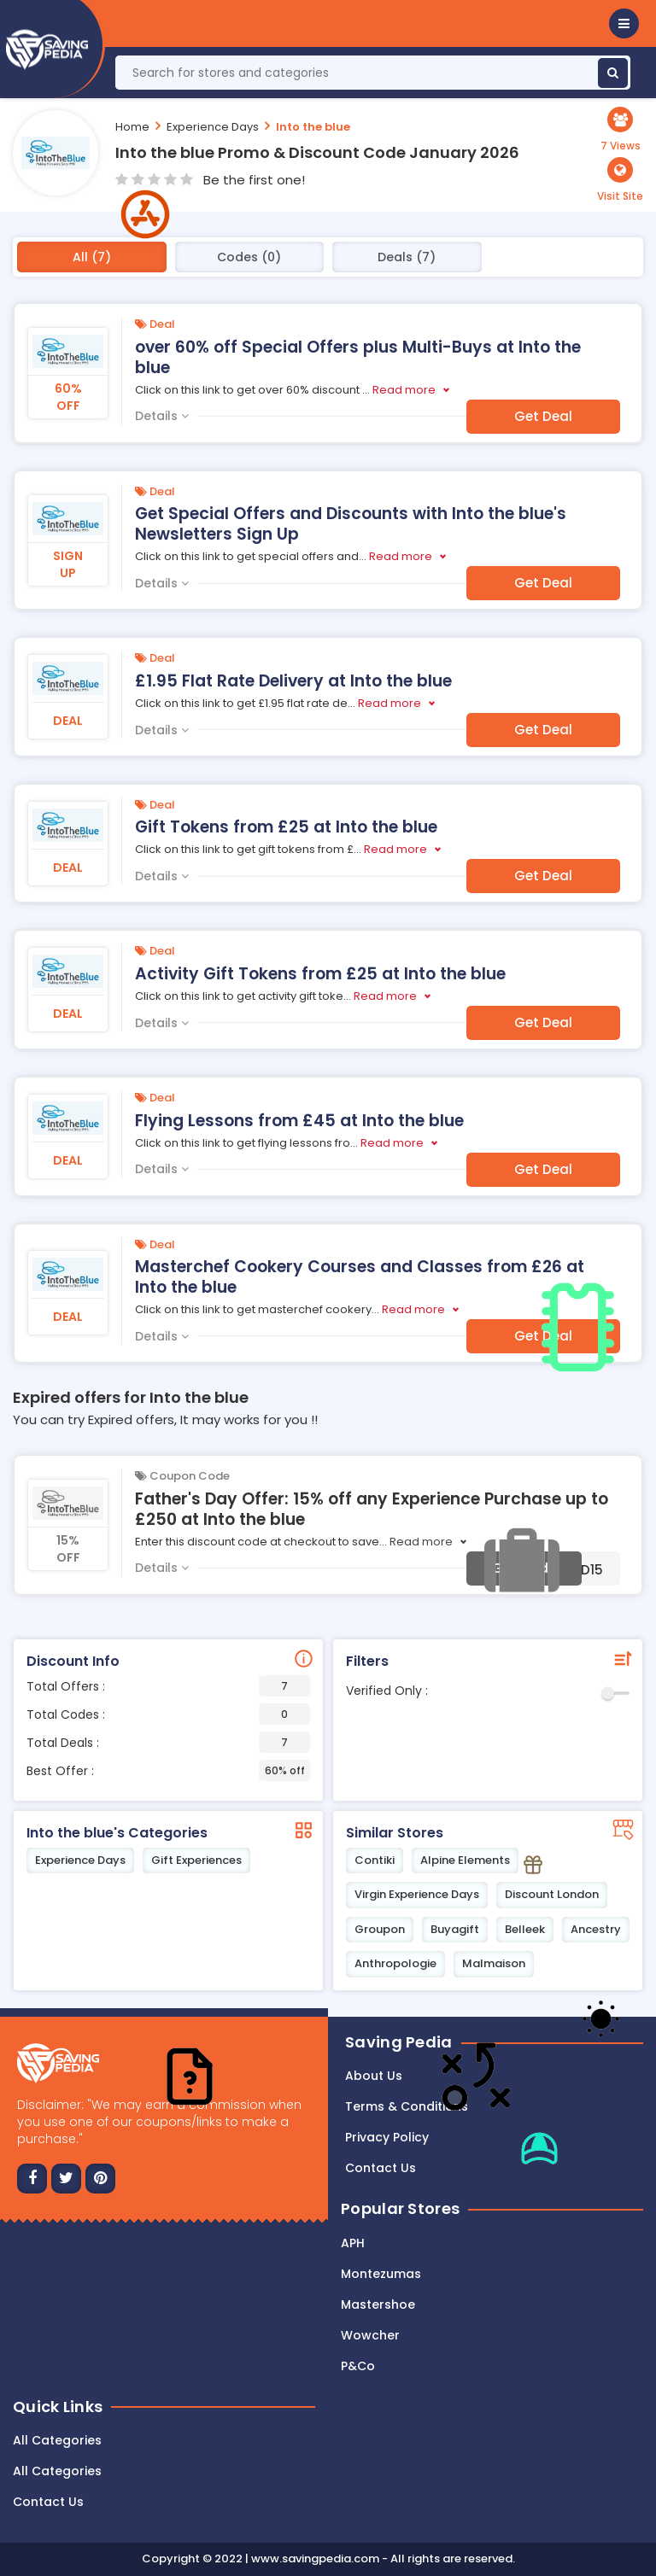 The image size is (656, 2576). I want to click on view processor or hardware information, so click(577, 1327).